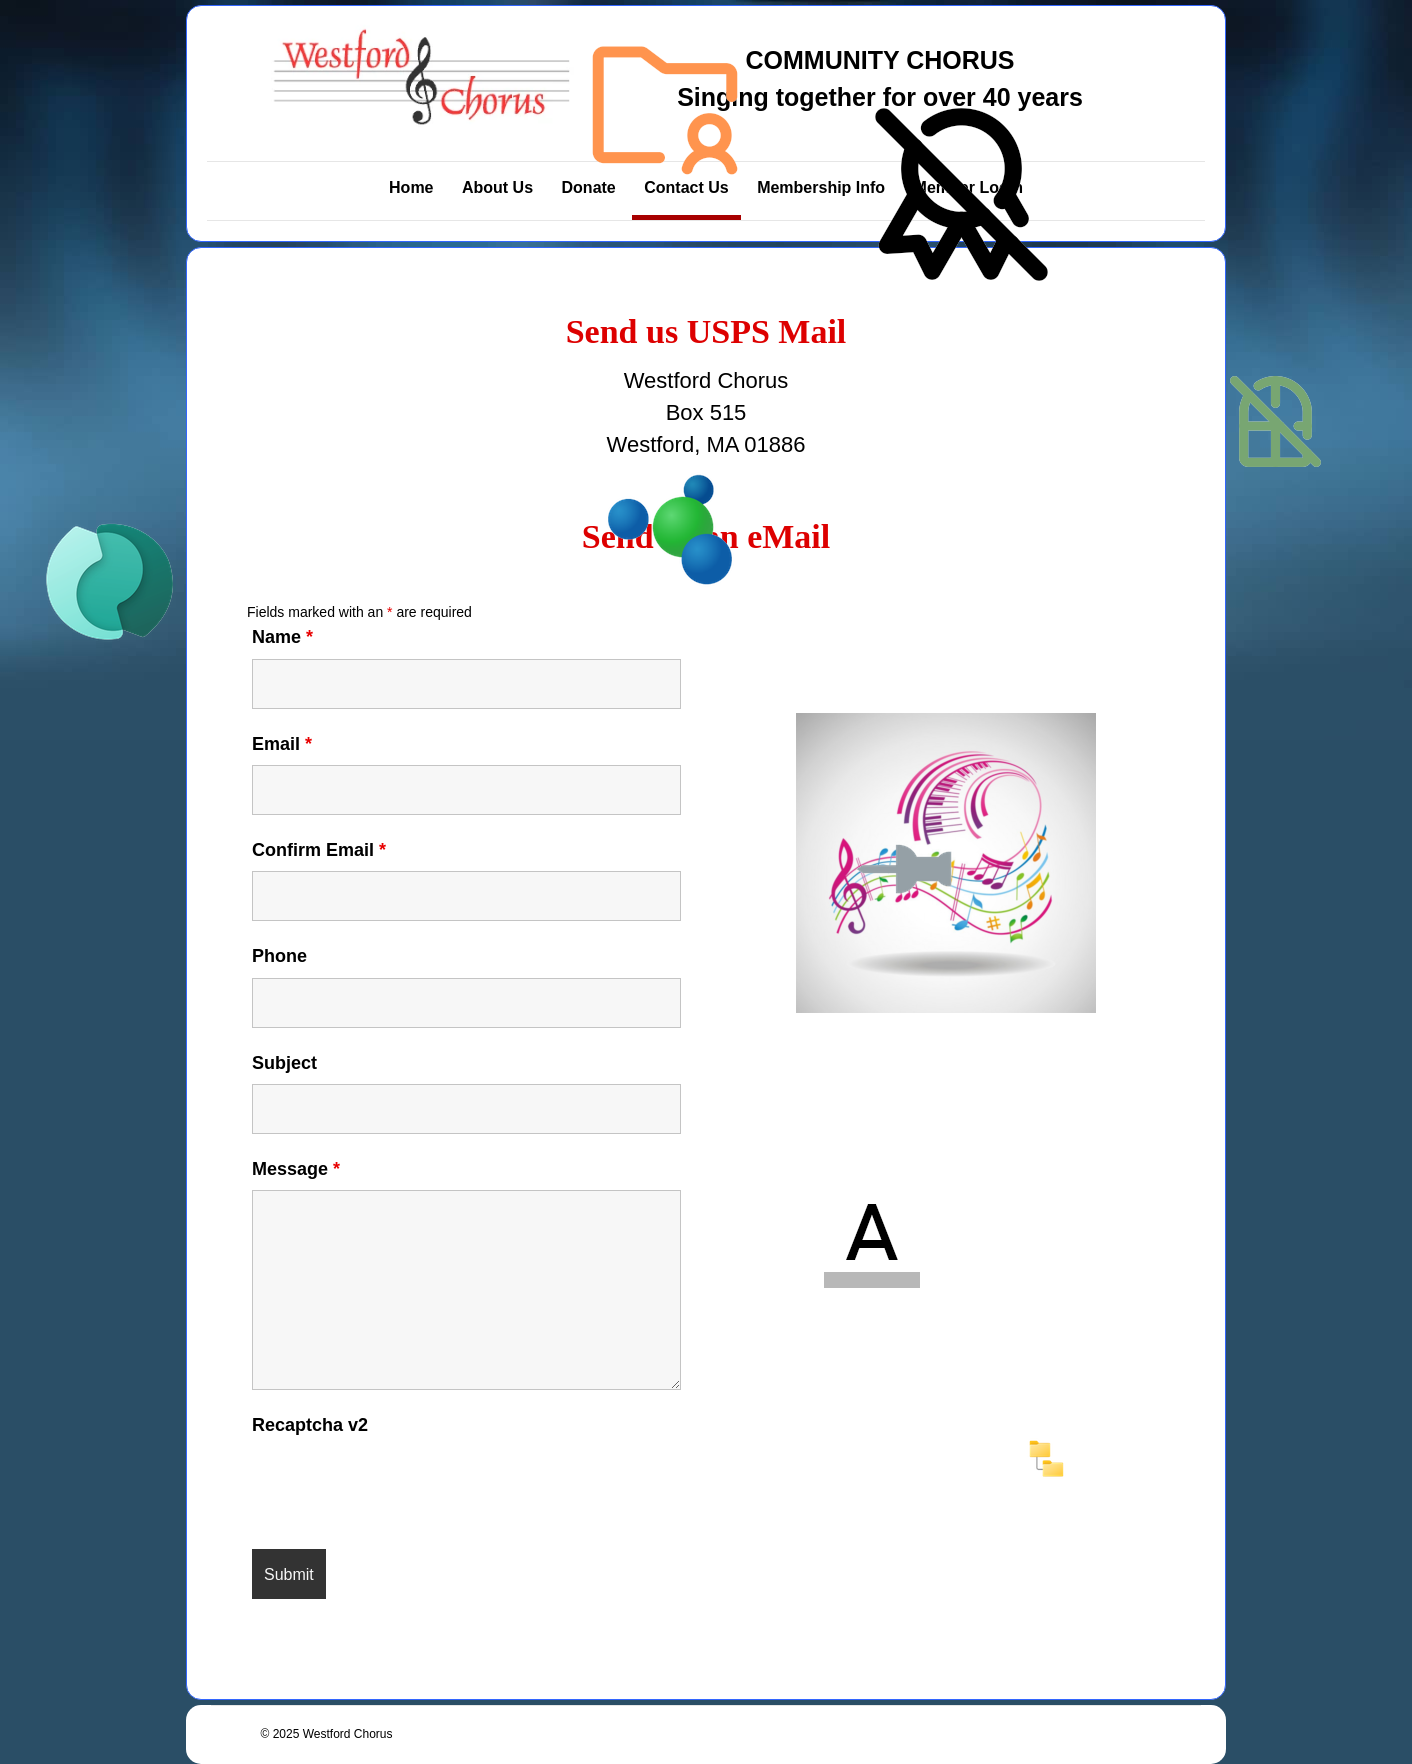  What do you see at coordinates (872, 1240) in the screenshot?
I see `change text color` at bounding box center [872, 1240].